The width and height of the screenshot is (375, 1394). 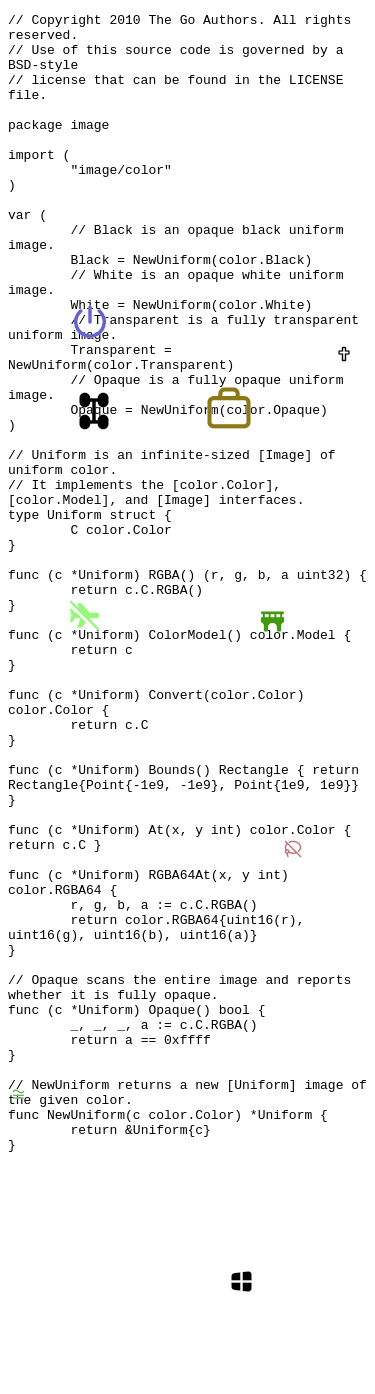 I want to click on disable lasso selection tool, so click(x=293, y=849).